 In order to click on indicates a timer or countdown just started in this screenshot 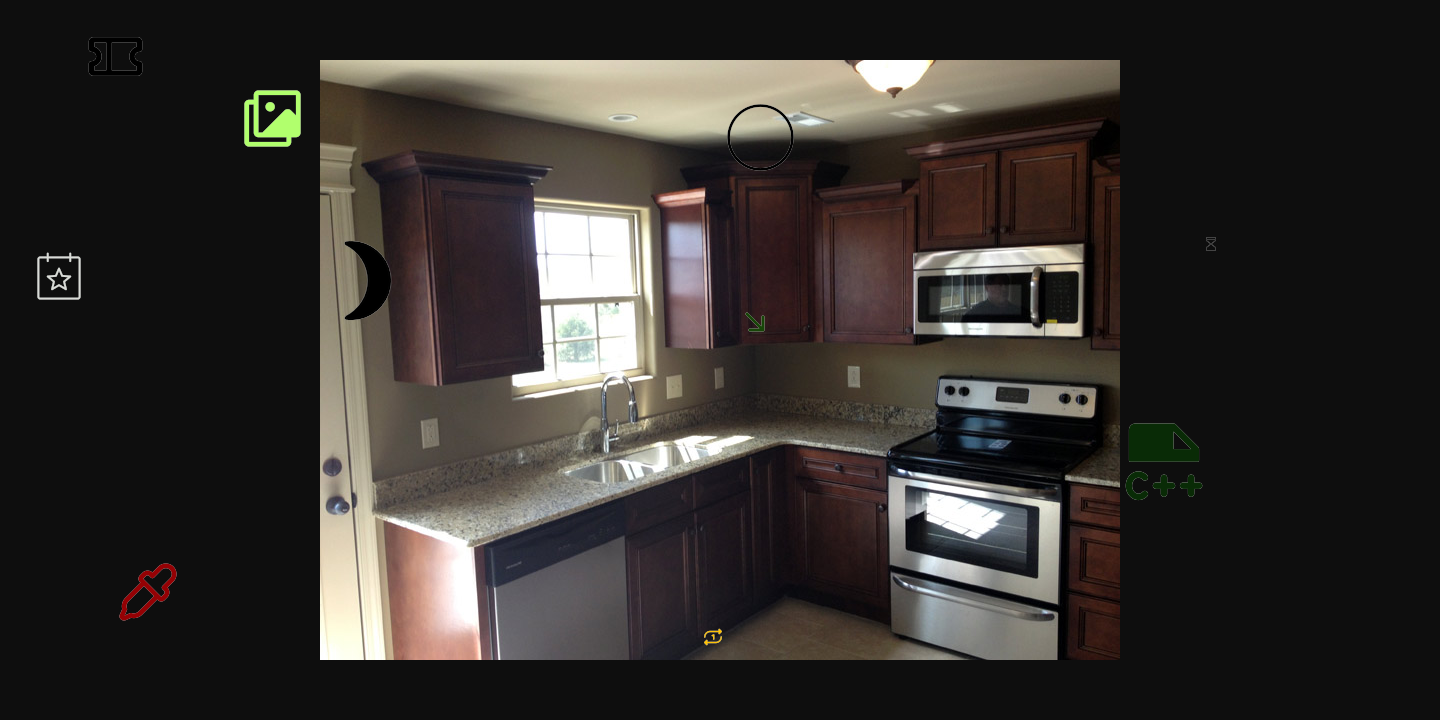, I will do `click(1211, 244)`.